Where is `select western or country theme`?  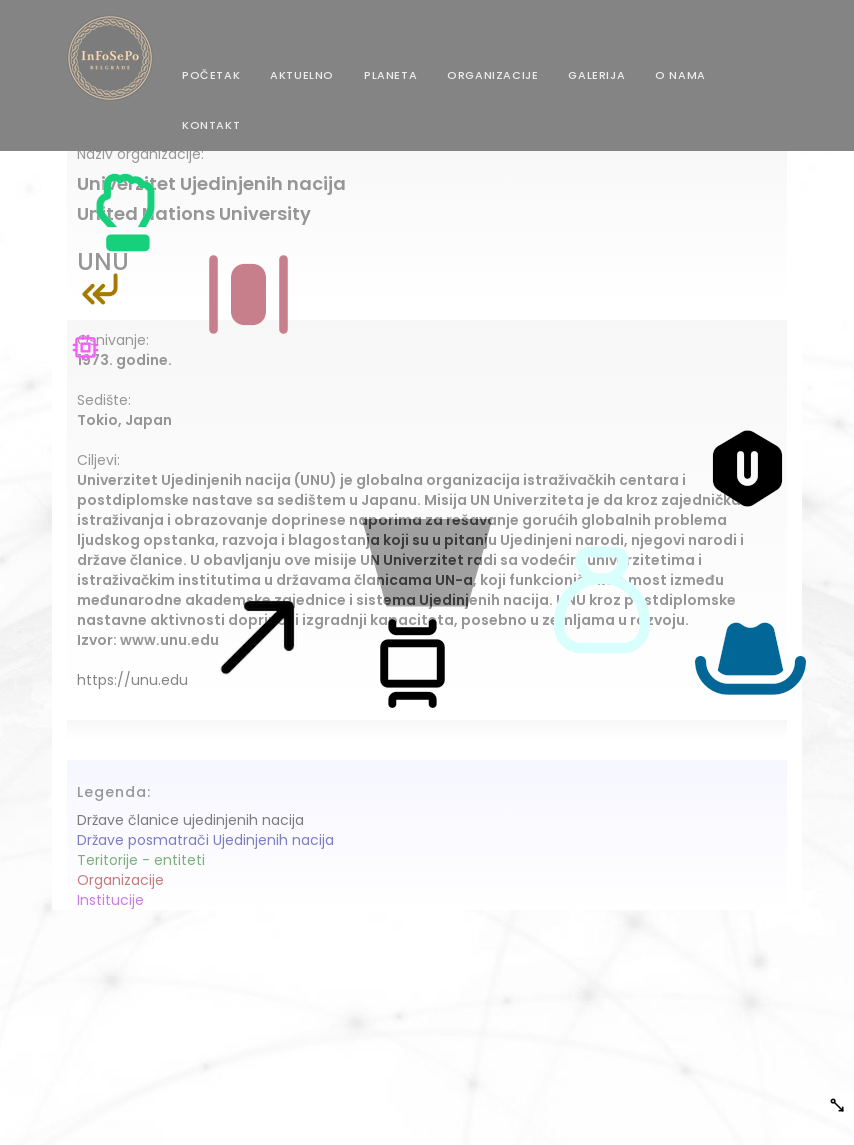 select western or country theme is located at coordinates (750, 661).